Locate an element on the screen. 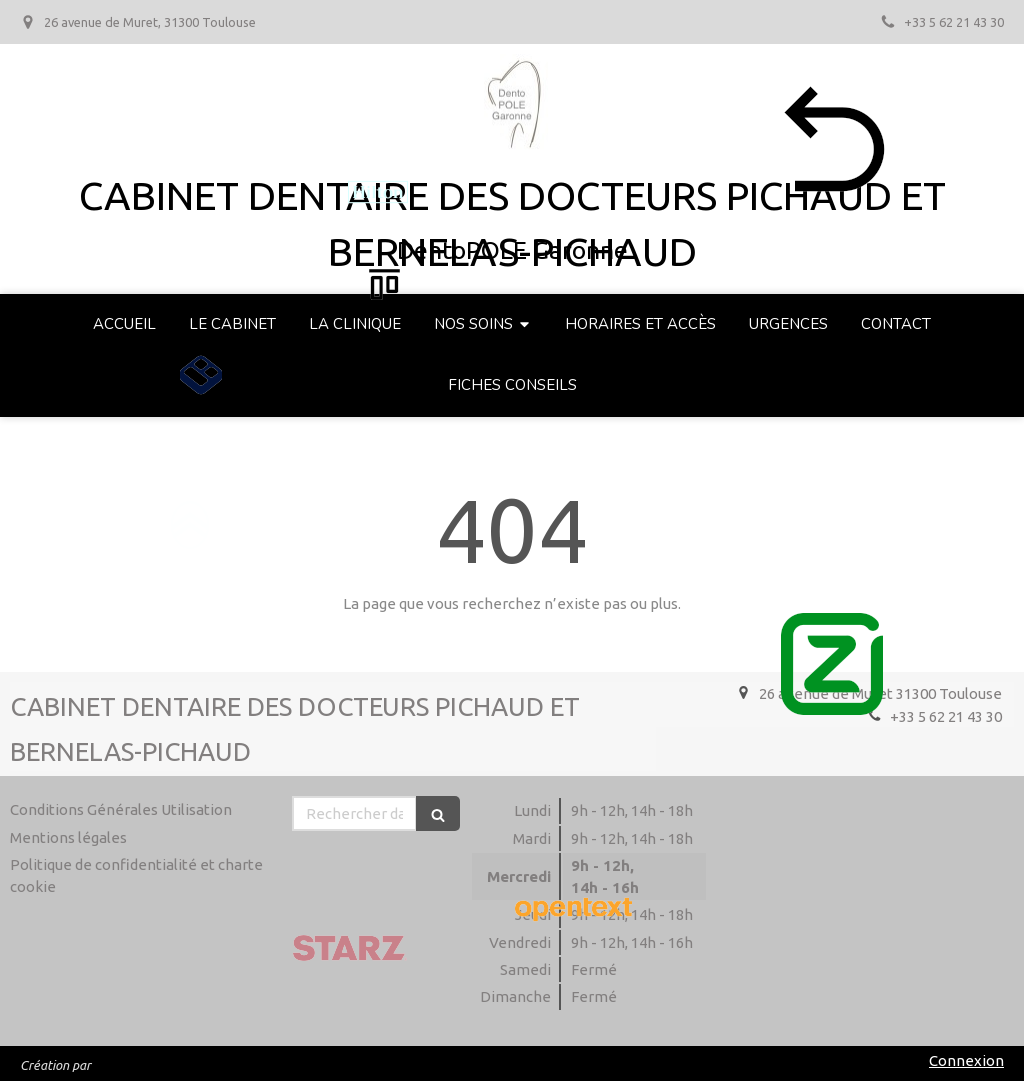  open the Starz streaming app is located at coordinates (350, 948).